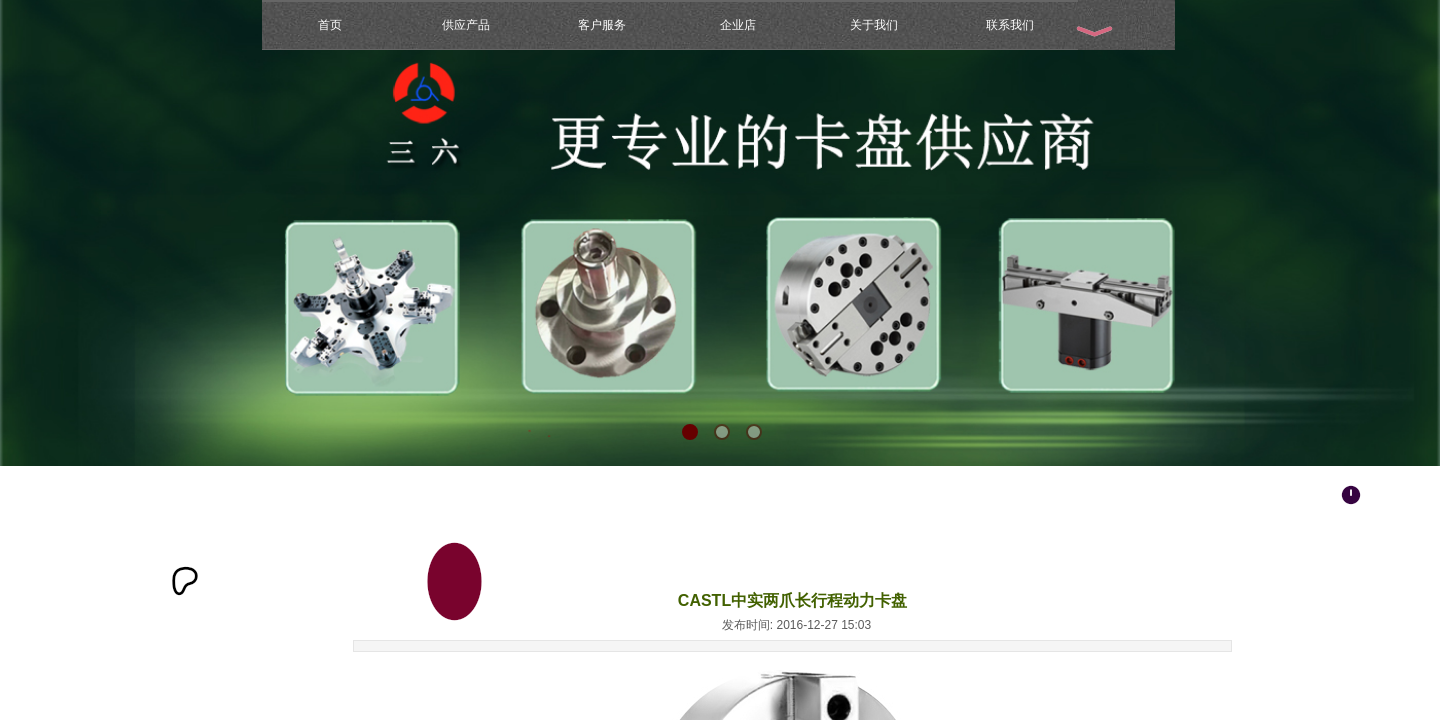 The image size is (1440, 720). I want to click on visit patreon page, so click(185, 581).